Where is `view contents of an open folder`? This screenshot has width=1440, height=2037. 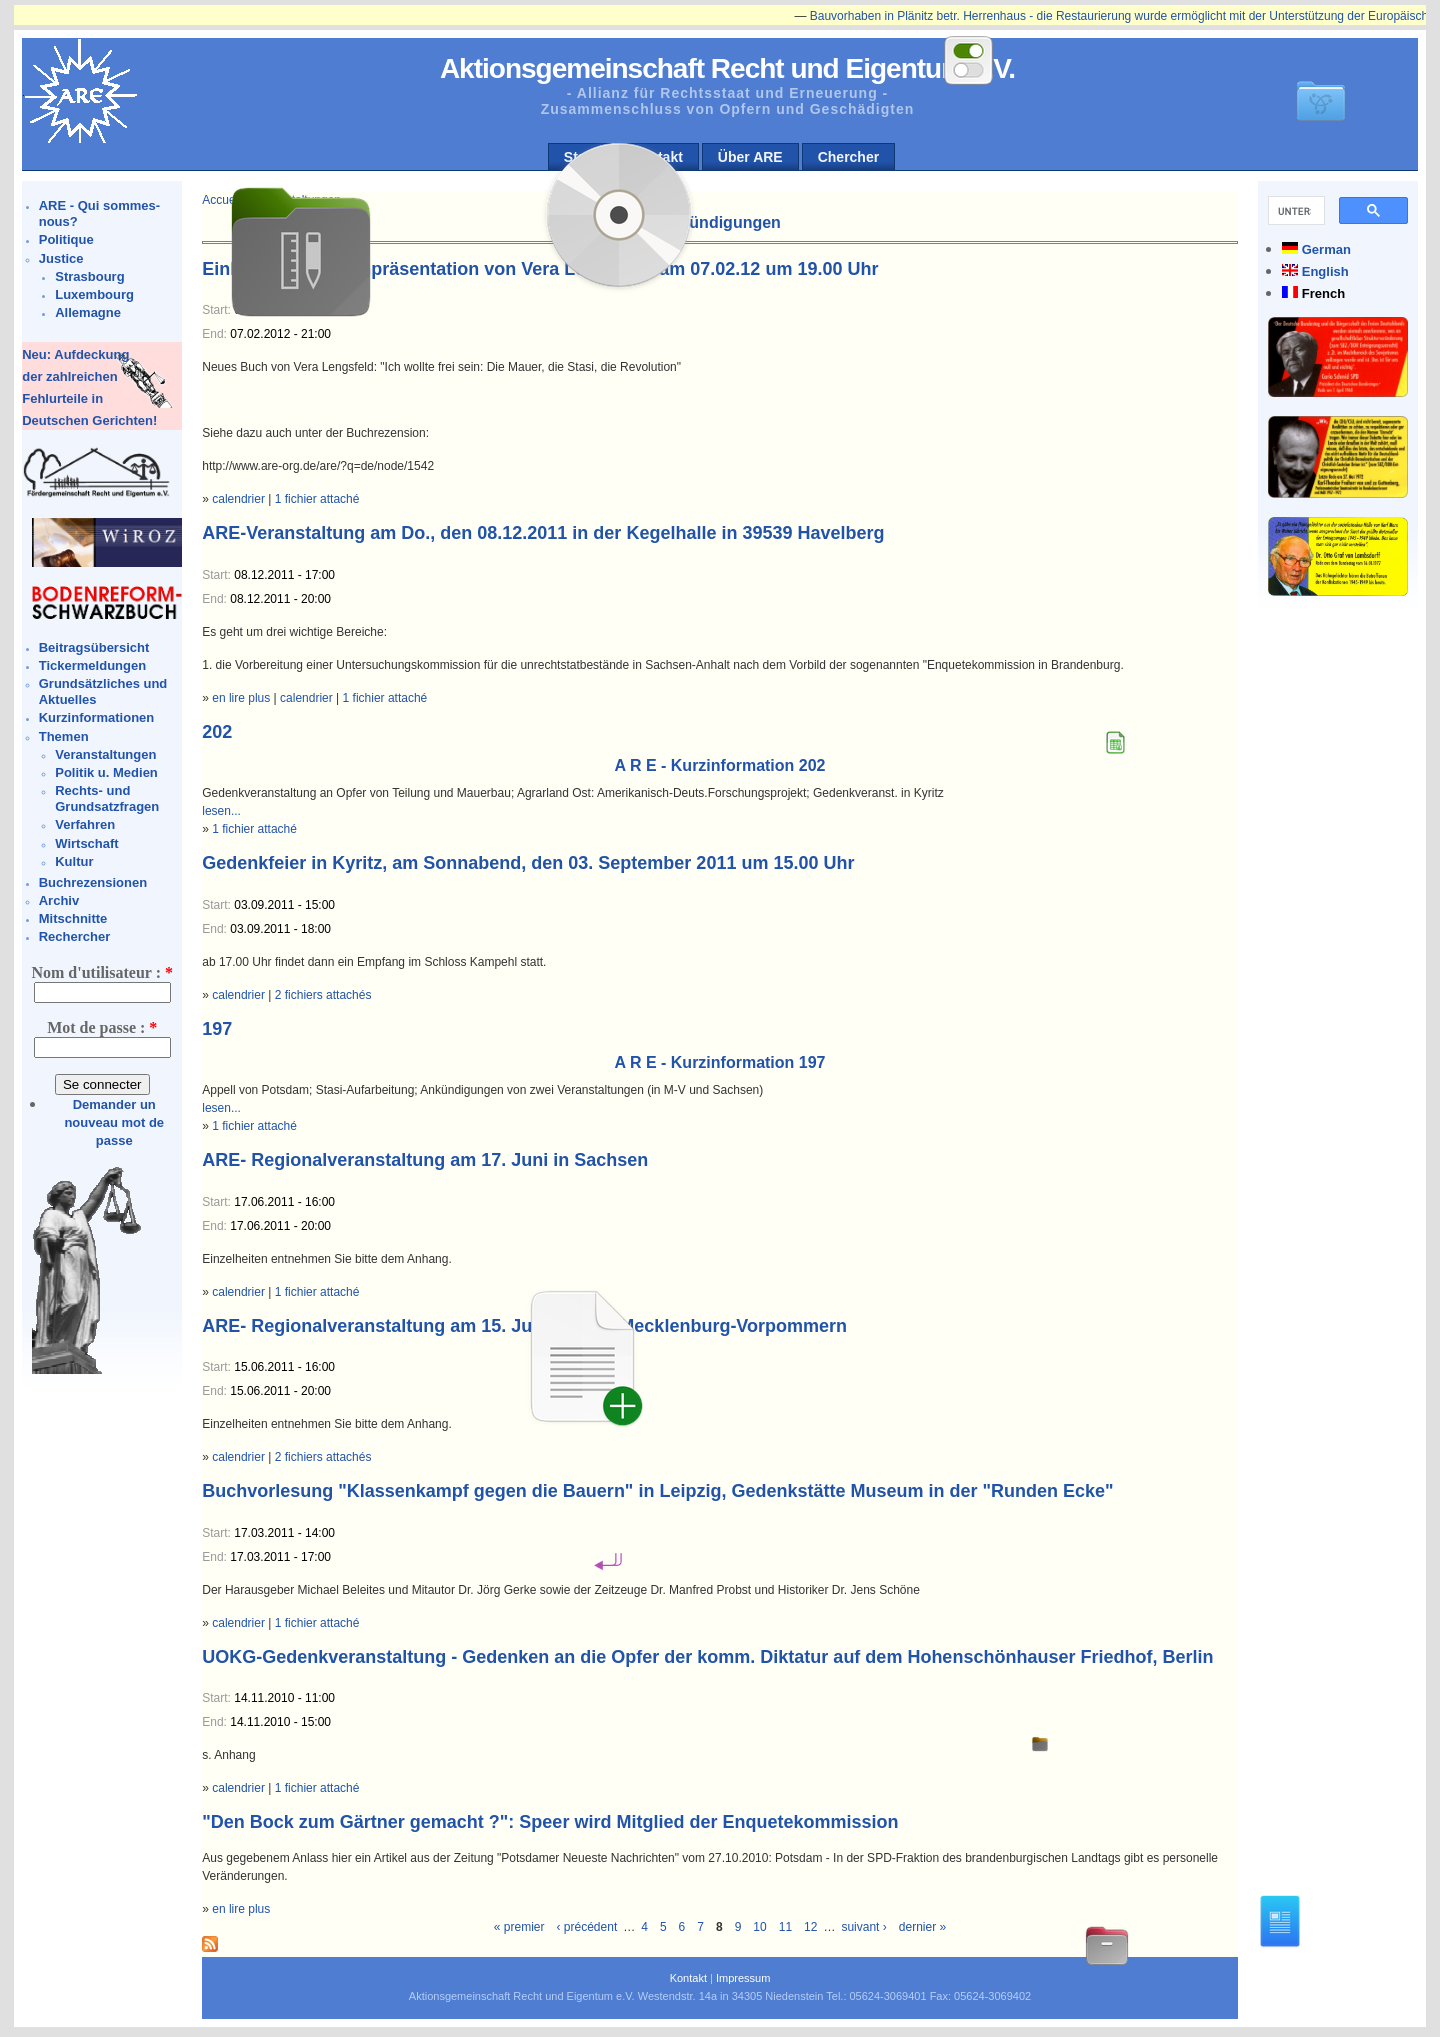
view contents of an open folder is located at coordinates (1040, 1744).